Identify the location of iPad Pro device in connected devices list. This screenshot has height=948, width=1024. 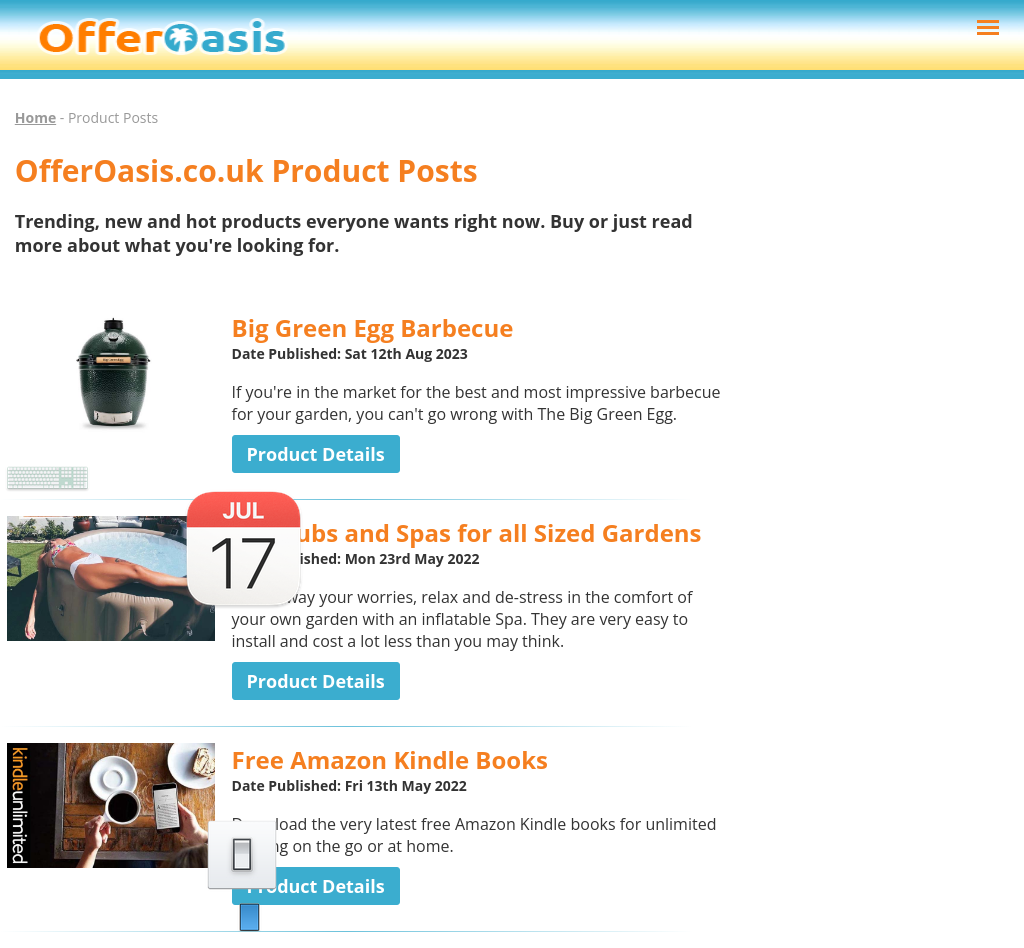
(249, 917).